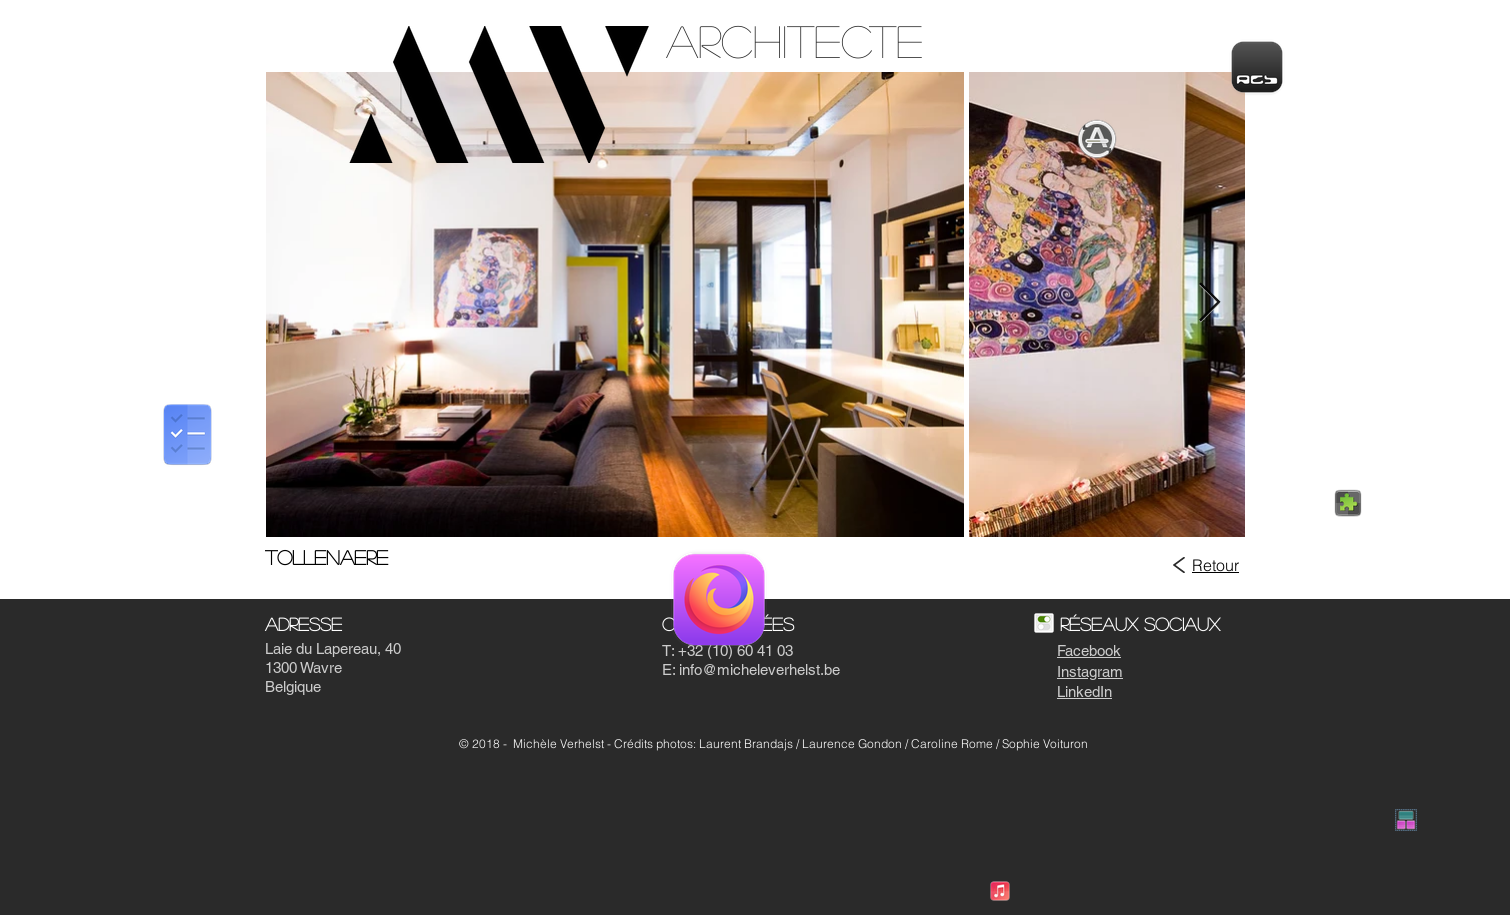  What do you see at coordinates (1406, 820) in the screenshot?
I see `select all items in the current view` at bounding box center [1406, 820].